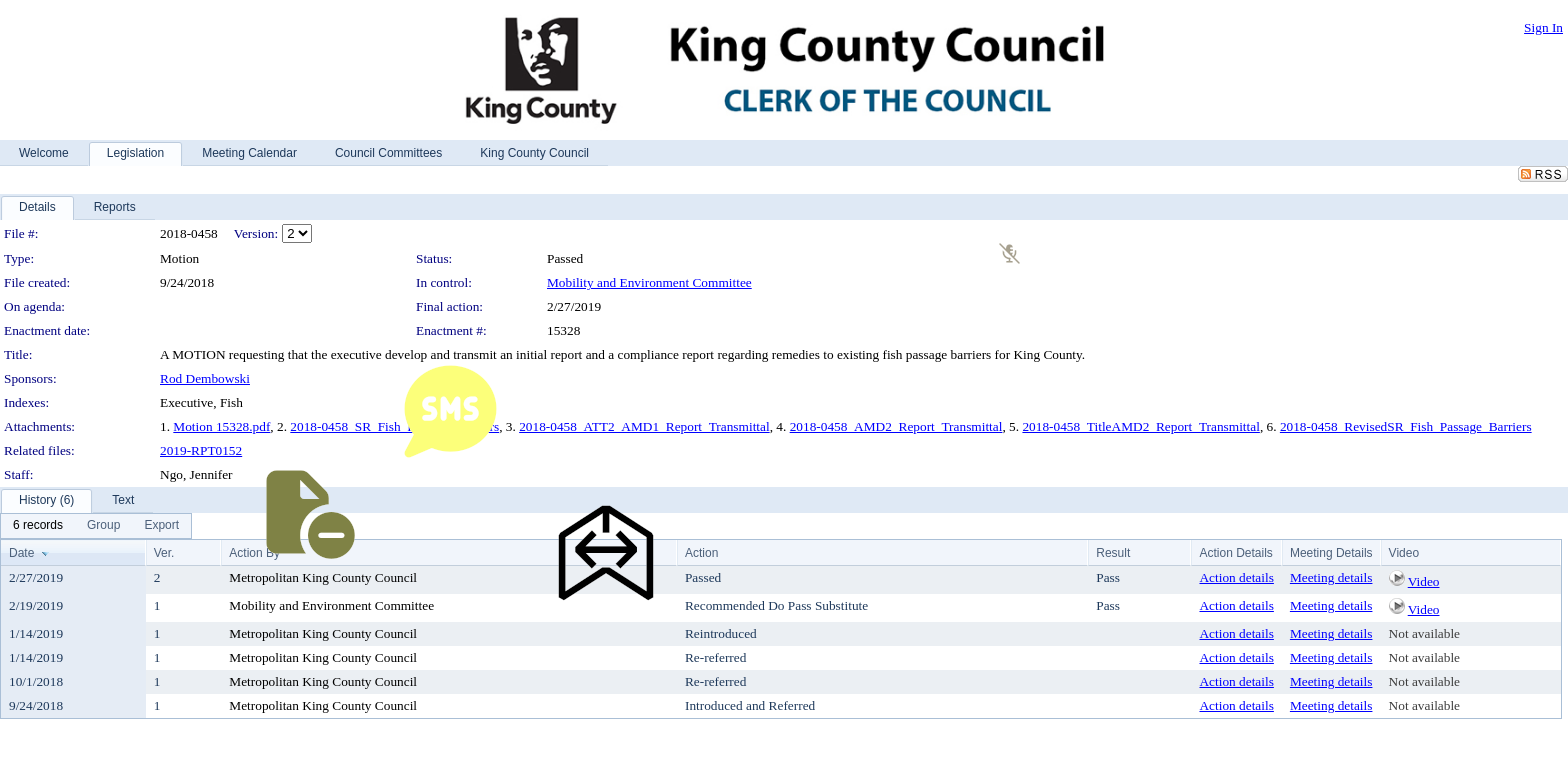  What do you see at coordinates (450, 411) in the screenshot?
I see `send an SMS text message` at bounding box center [450, 411].